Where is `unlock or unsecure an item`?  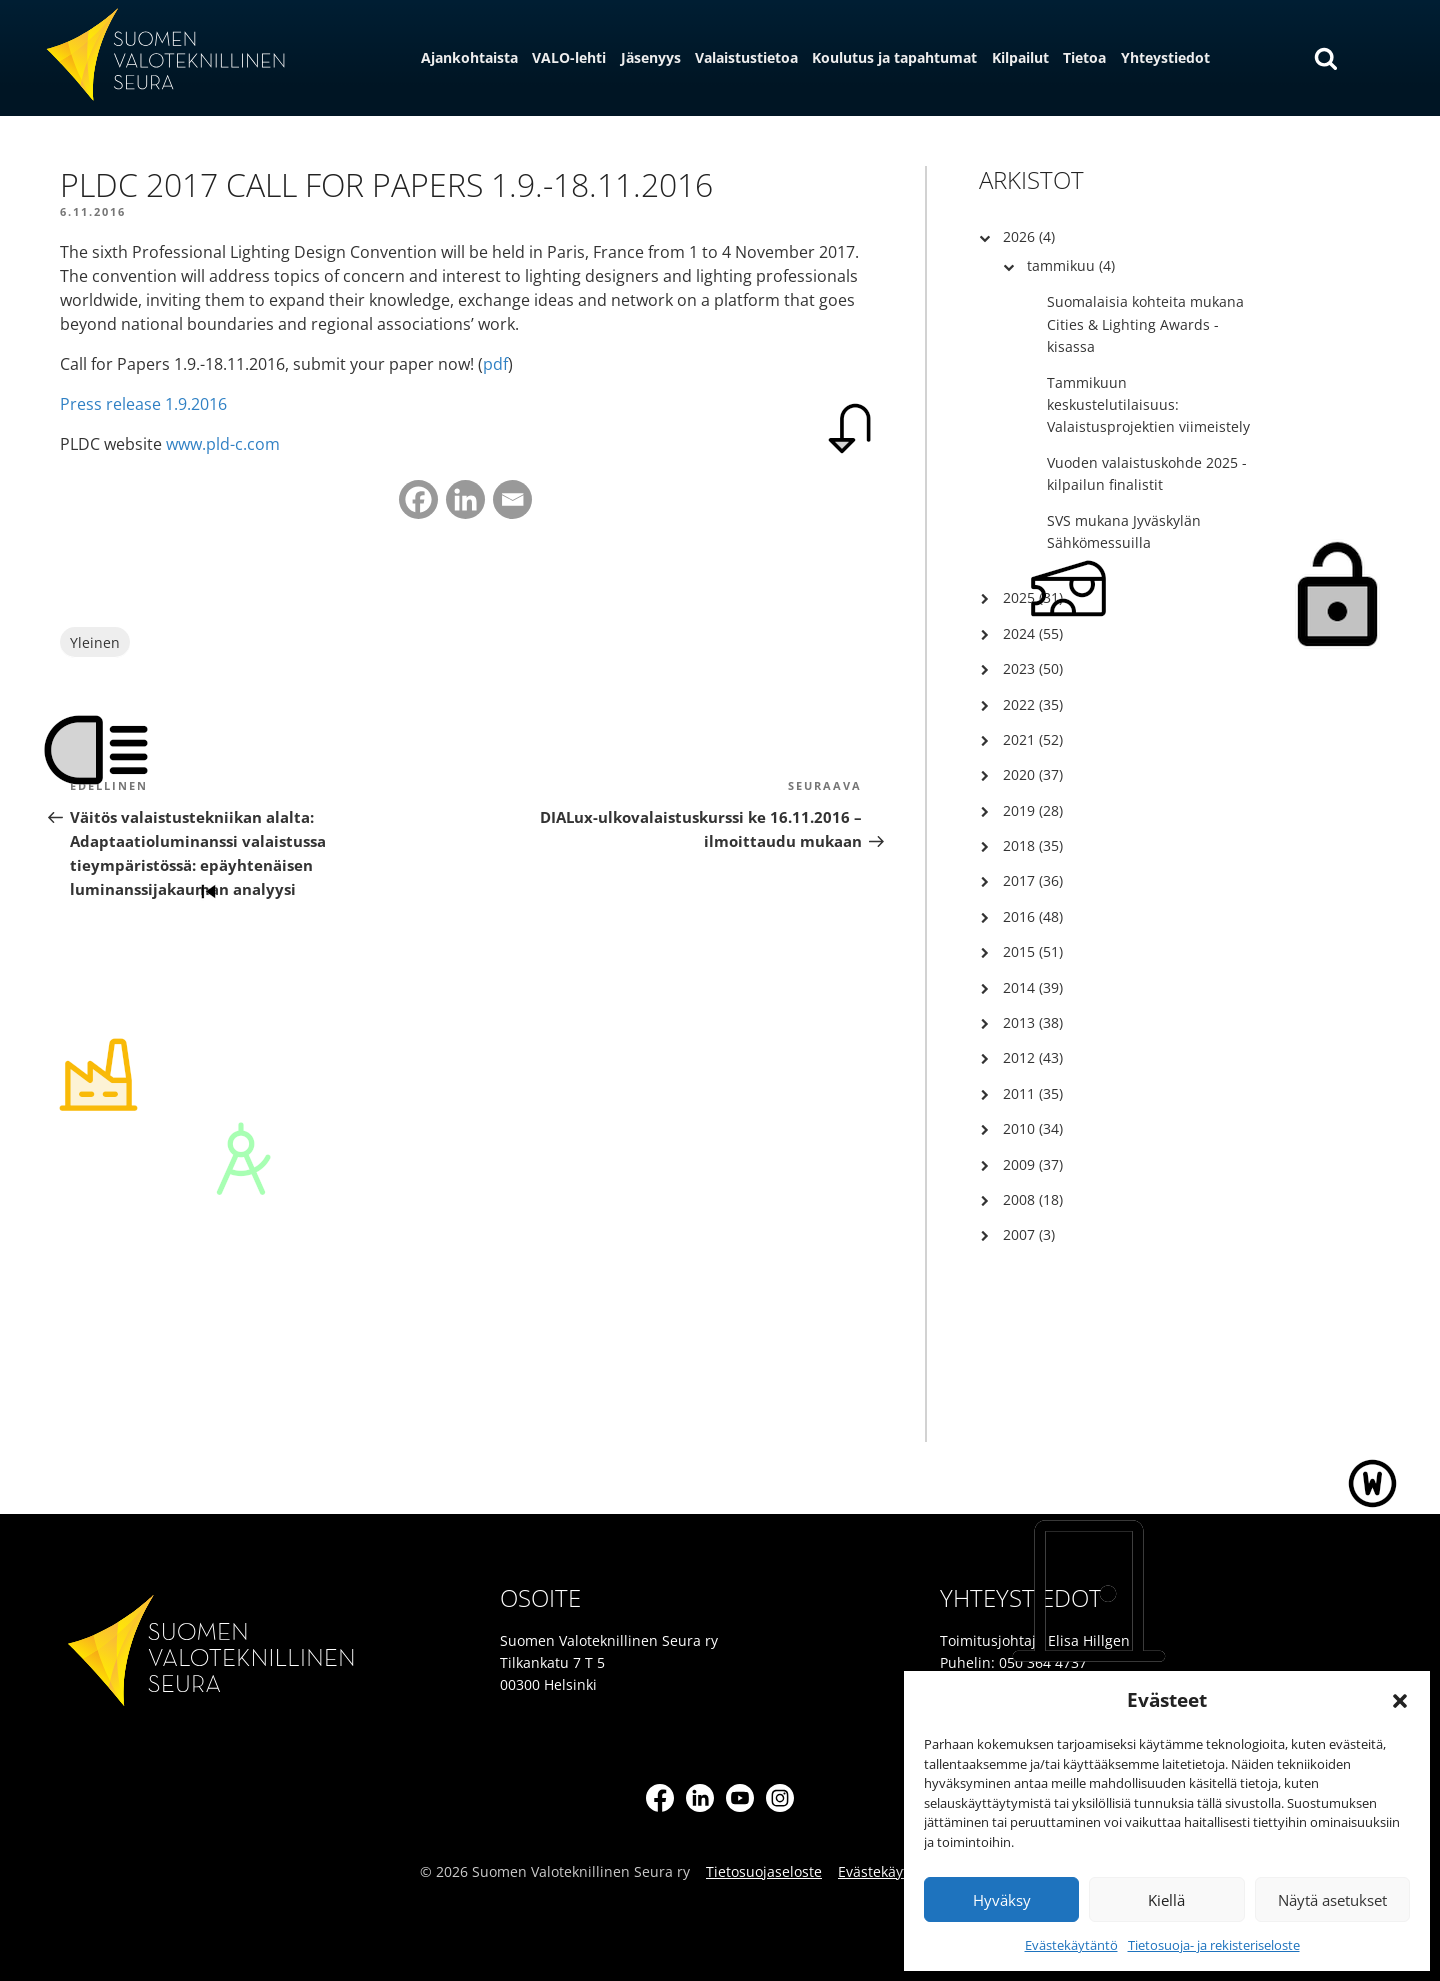 unlock or unsecure an item is located at coordinates (1337, 596).